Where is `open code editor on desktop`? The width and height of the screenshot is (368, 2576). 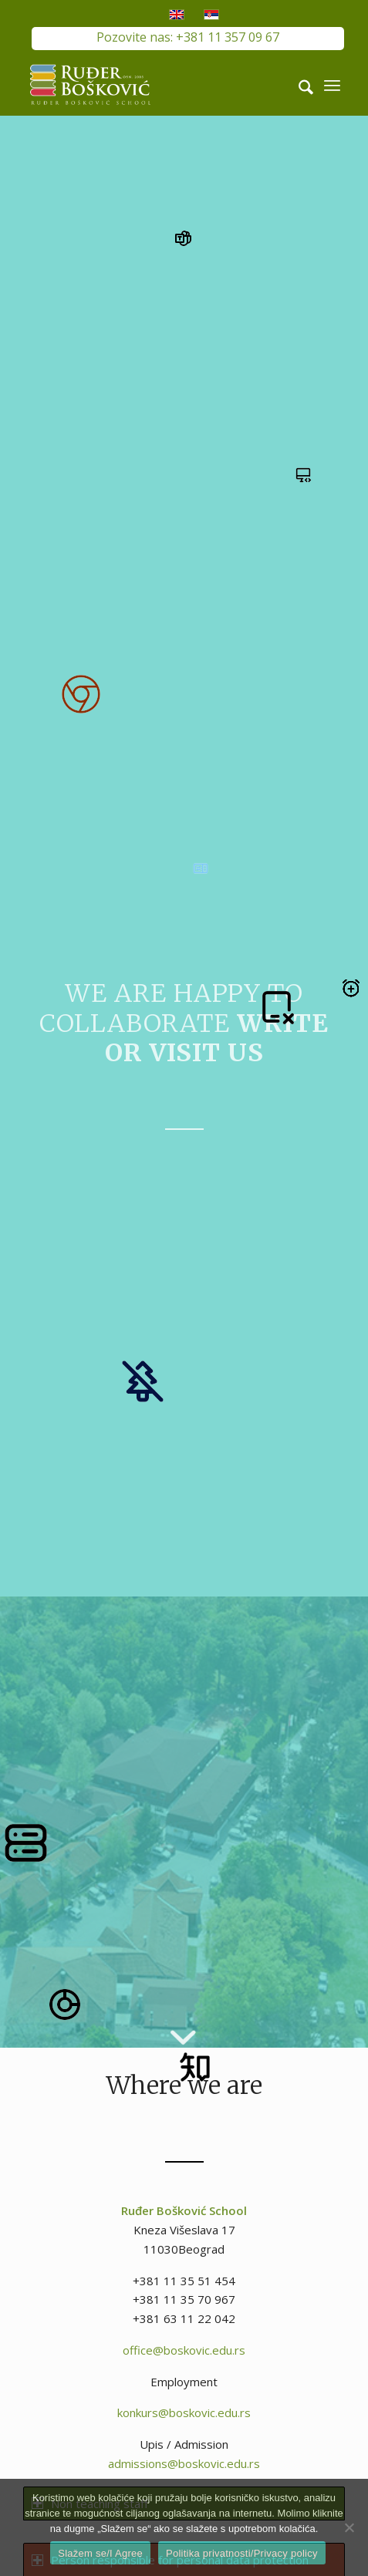 open code editor on desktop is located at coordinates (303, 475).